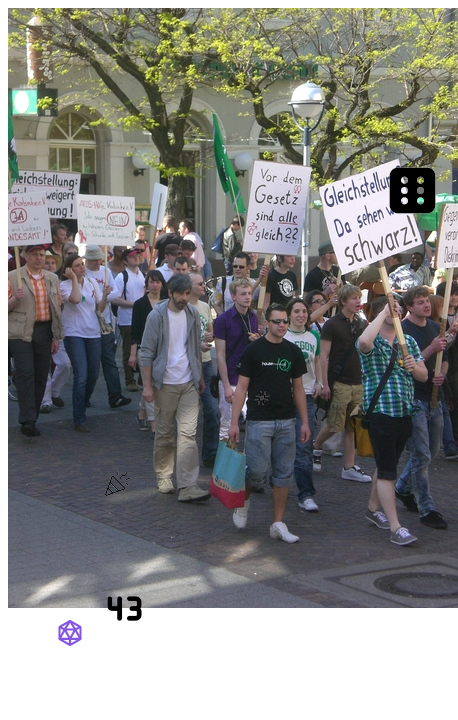 This screenshot has height=720, width=458. Describe the element at coordinates (412, 190) in the screenshot. I see `roll the dice or generate a random result` at that location.